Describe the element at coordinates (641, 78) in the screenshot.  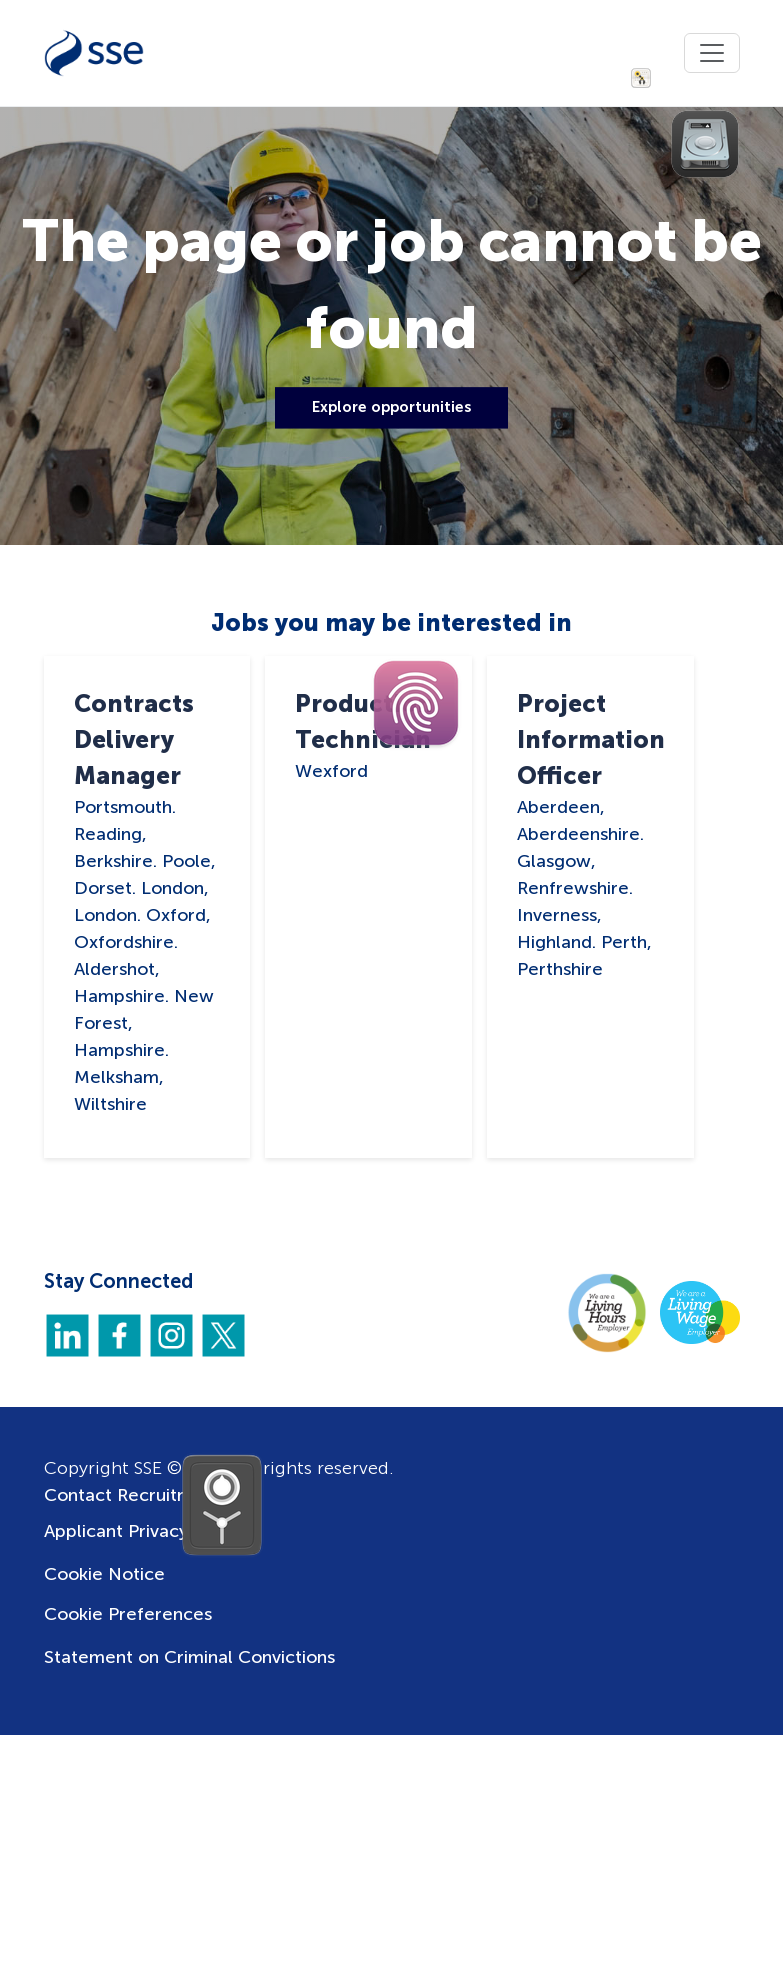
I see `open GNOME Builder development environment` at that location.